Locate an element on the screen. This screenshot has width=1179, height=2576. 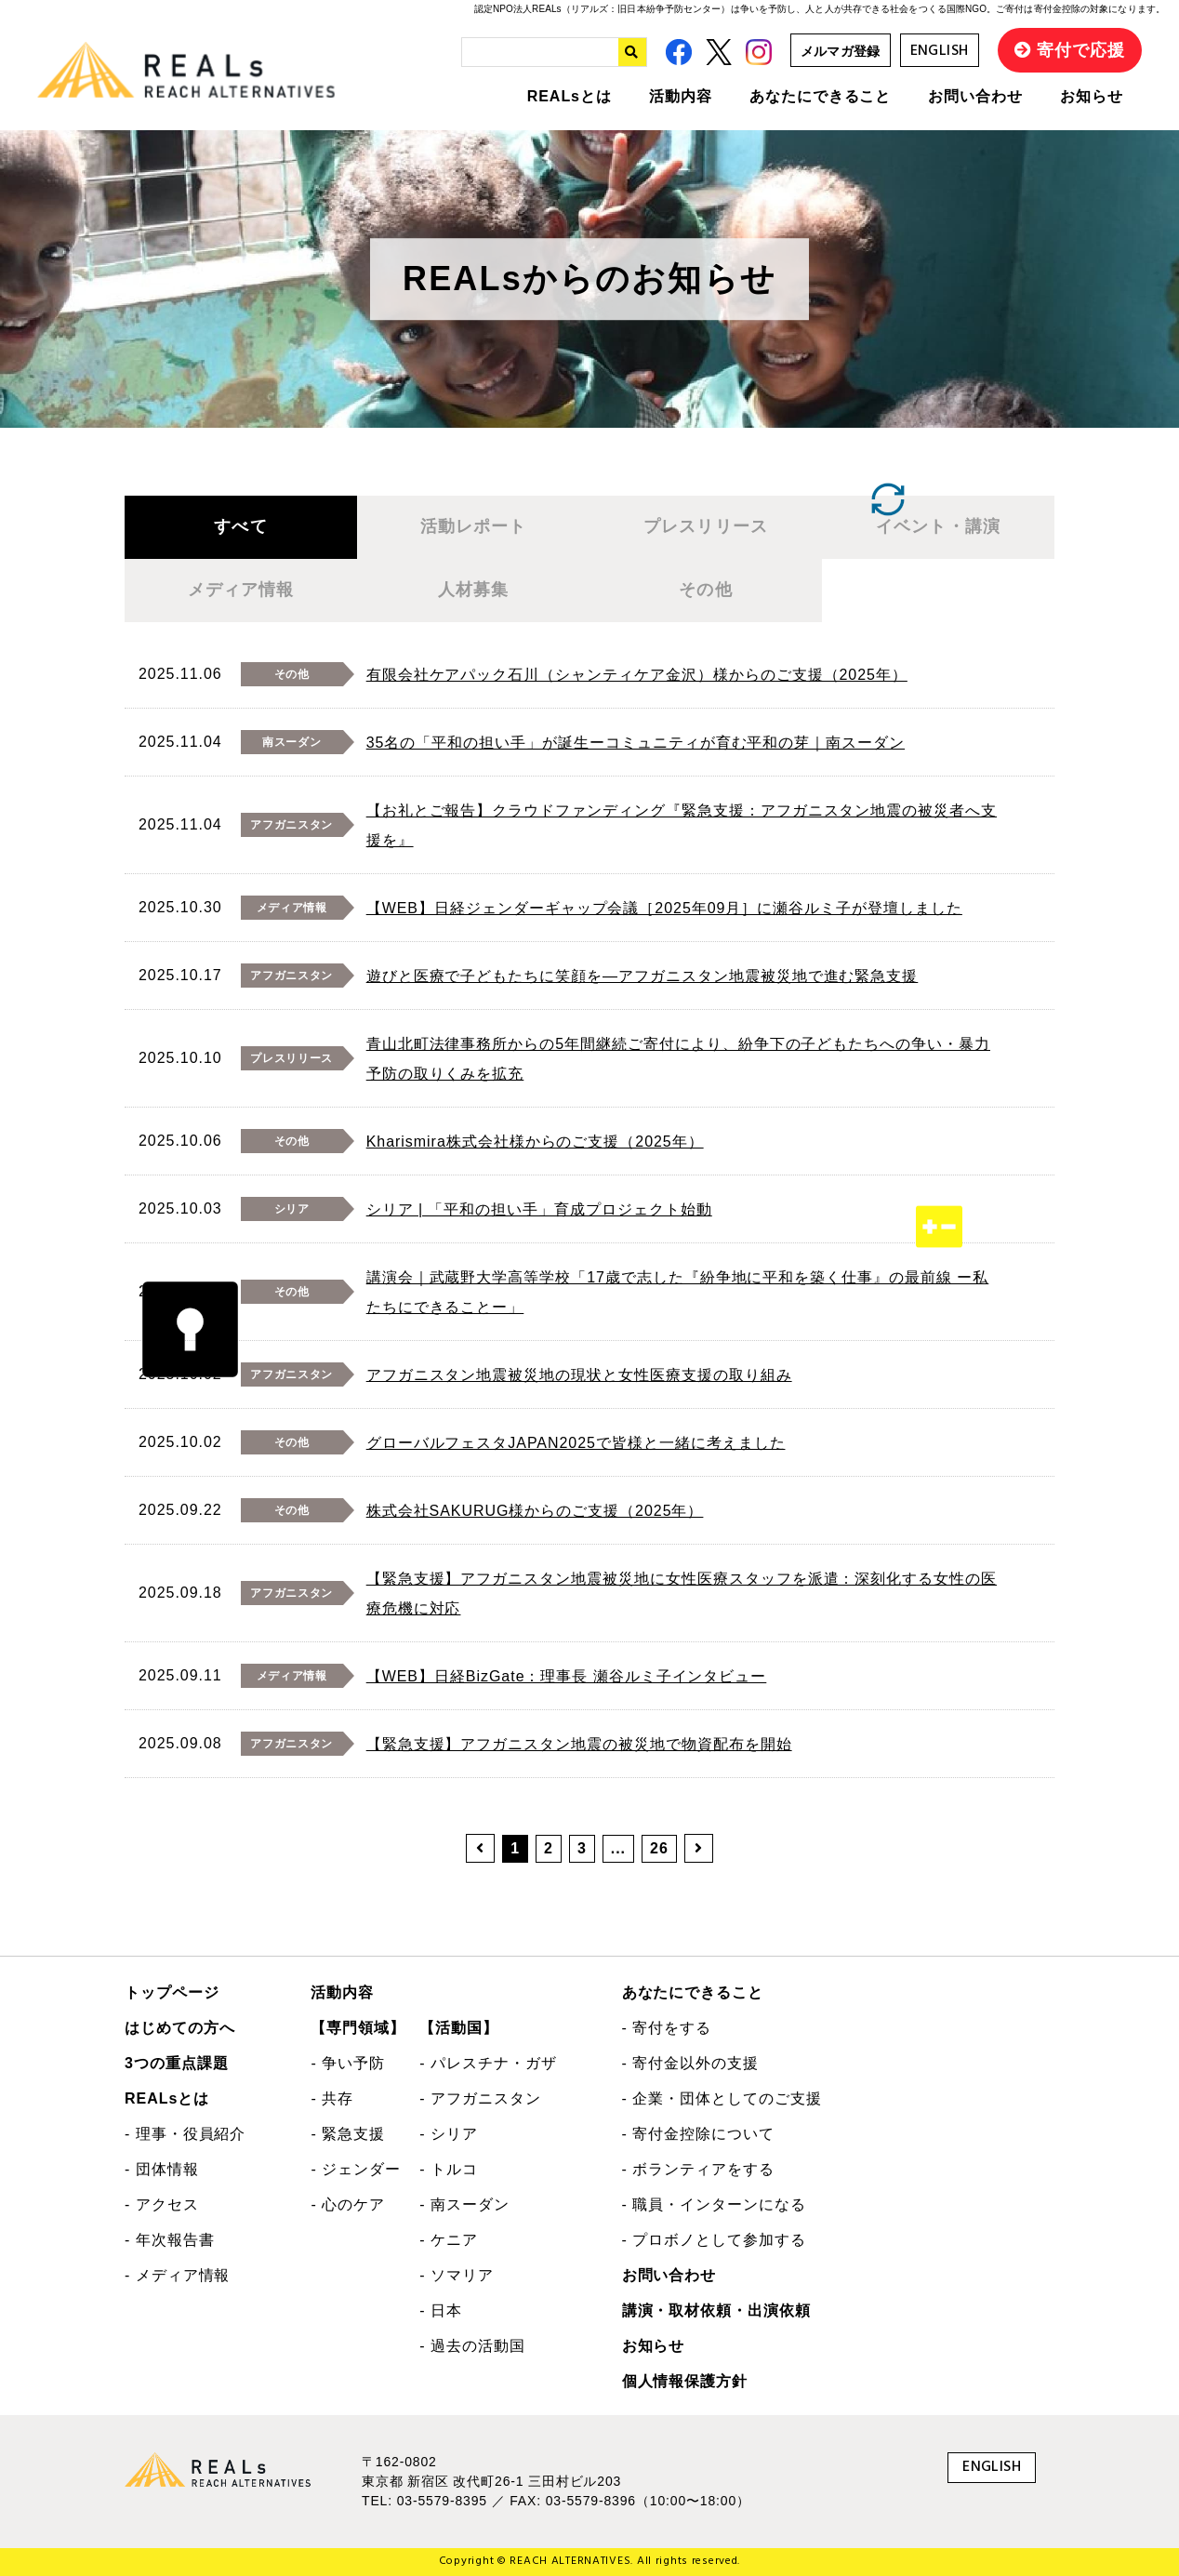
repeat or loop content continuously is located at coordinates (888, 499).